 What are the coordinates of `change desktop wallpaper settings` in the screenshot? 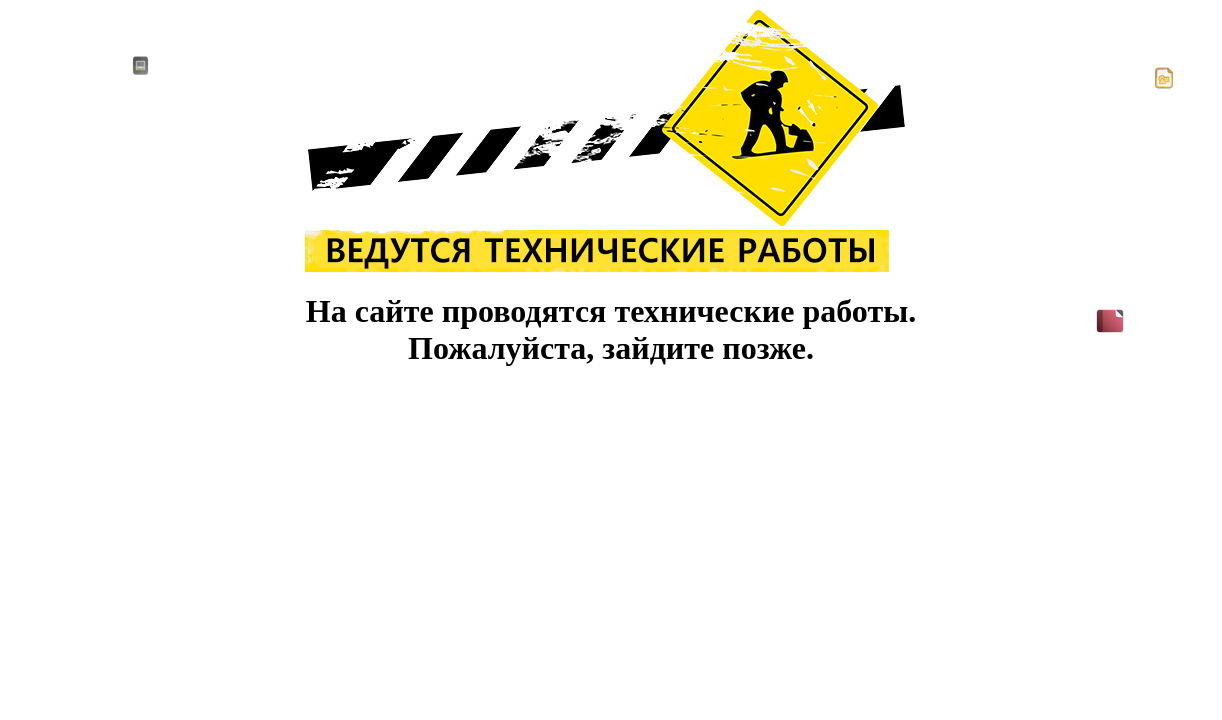 It's located at (1110, 320).